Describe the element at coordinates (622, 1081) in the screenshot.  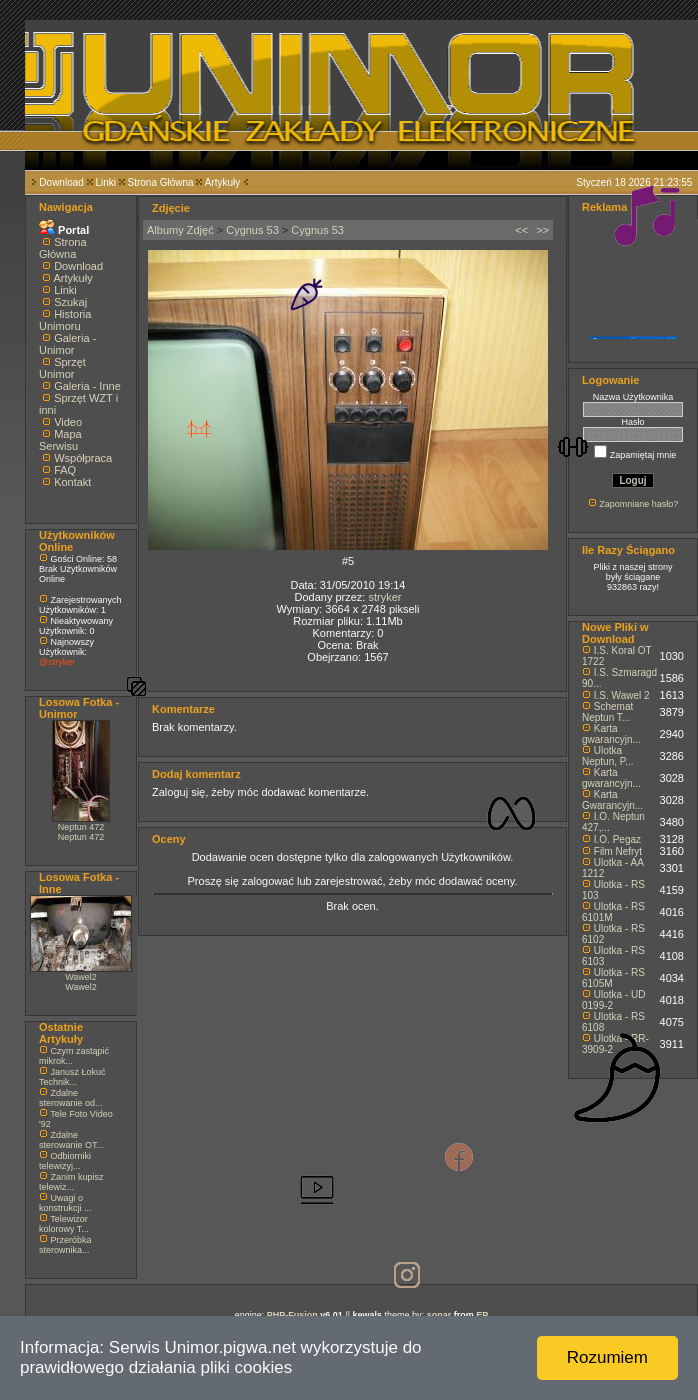
I see `indicates spicy food or heat level` at that location.